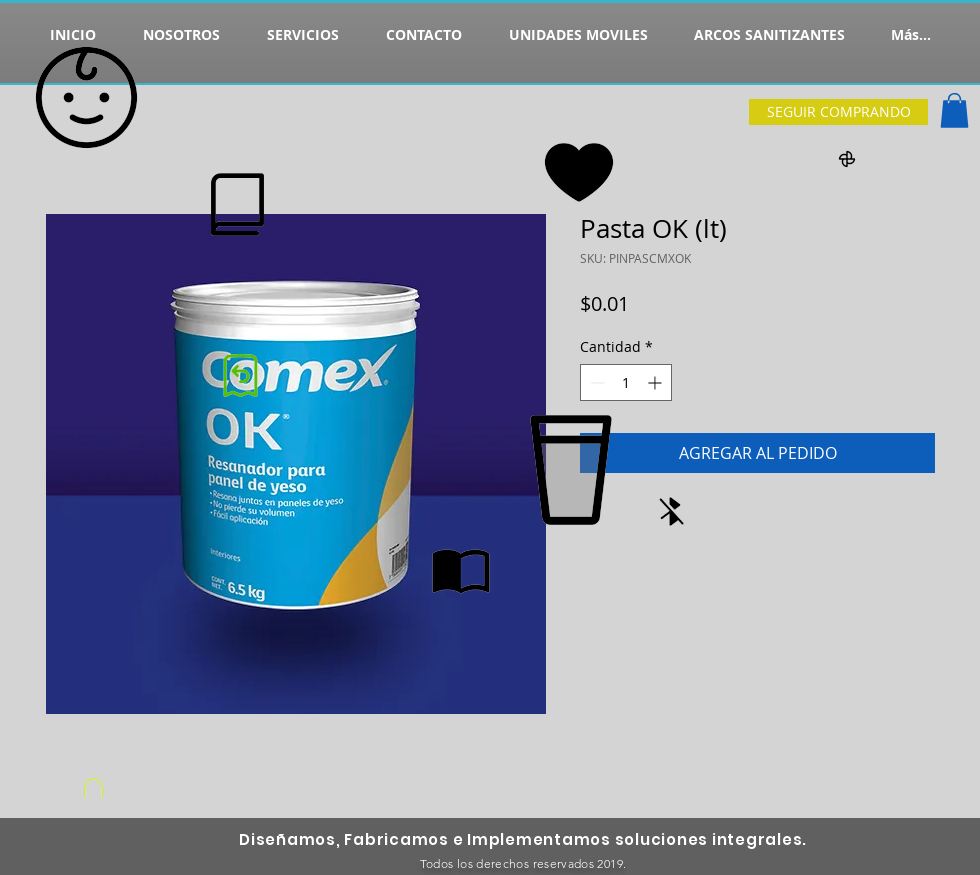  I want to click on bluetooth is disabled or unavailable, so click(670, 511).